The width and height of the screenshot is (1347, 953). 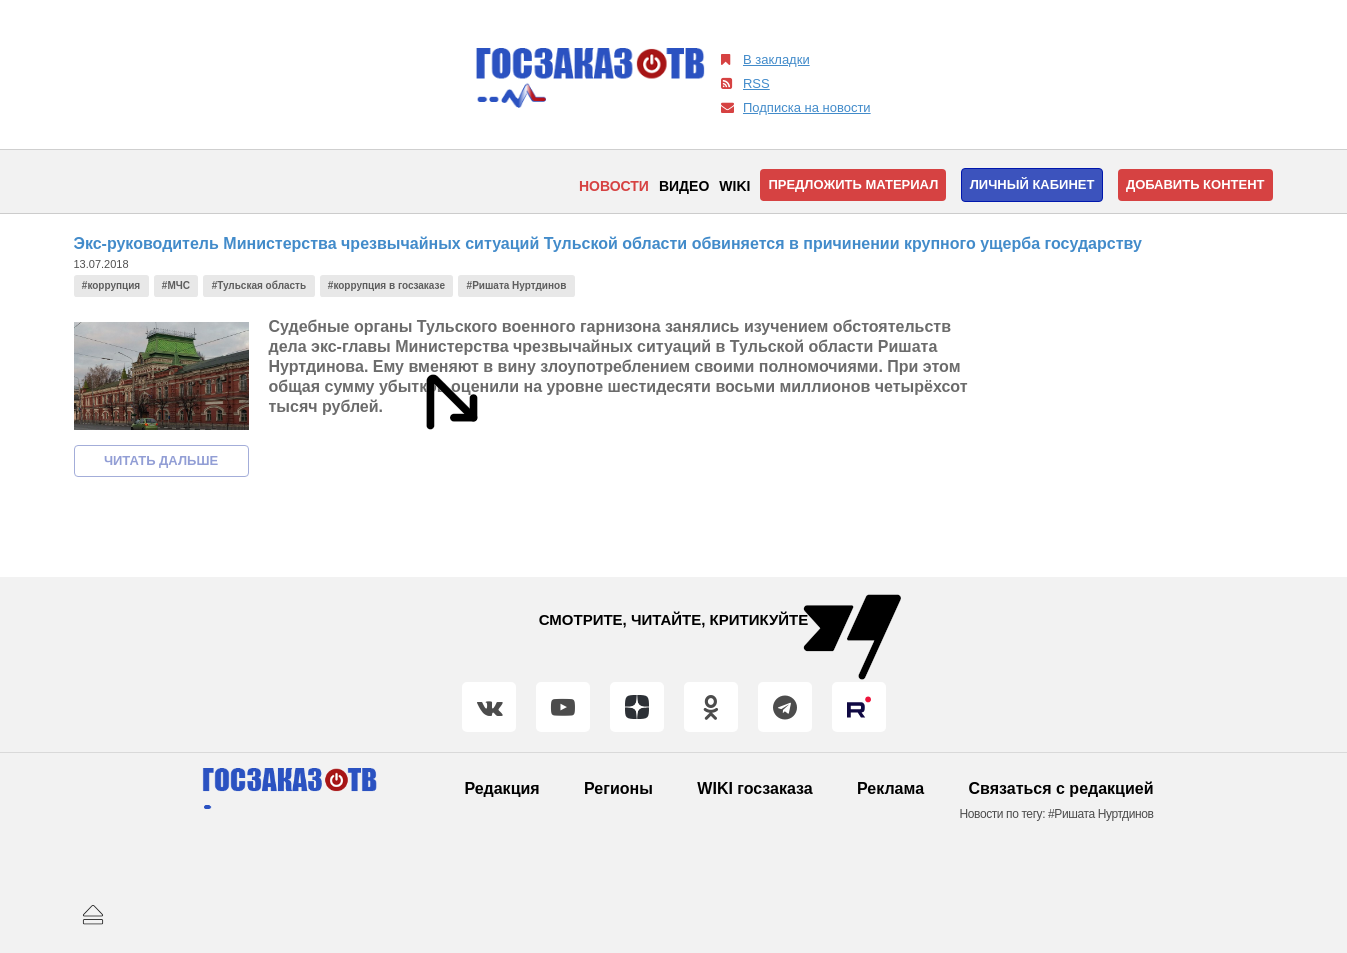 What do you see at coordinates (450, 402) in the screenshot?
I see `make a sharp right turn (navigation direction)` at bounding box center [450, 402].